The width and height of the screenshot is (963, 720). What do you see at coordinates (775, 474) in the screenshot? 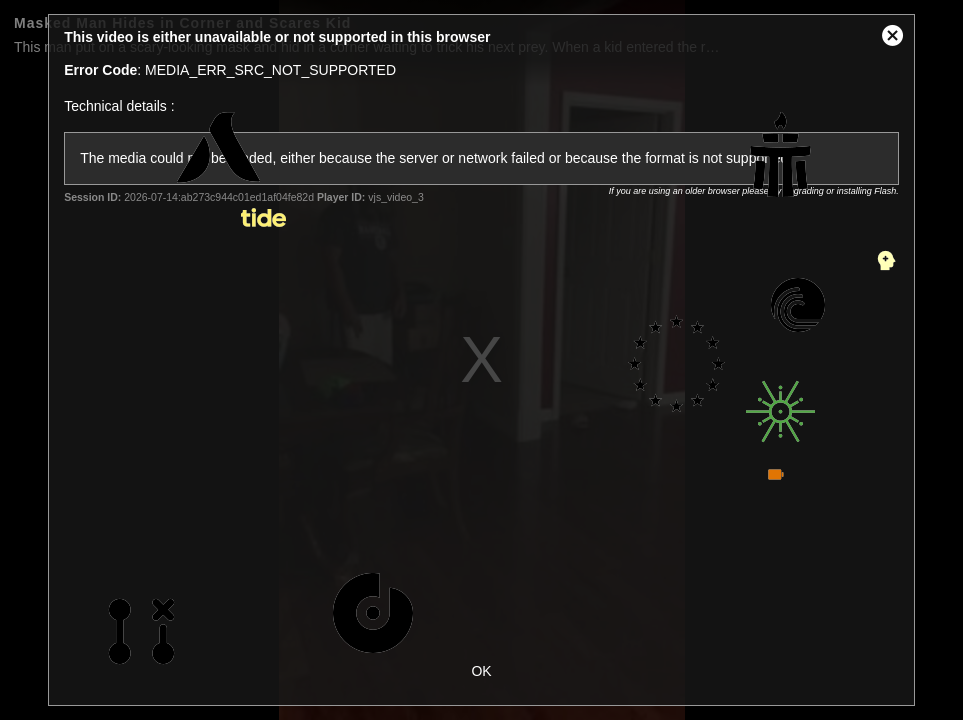
I see `indicates current battery level` at bounding box center [775, 474].